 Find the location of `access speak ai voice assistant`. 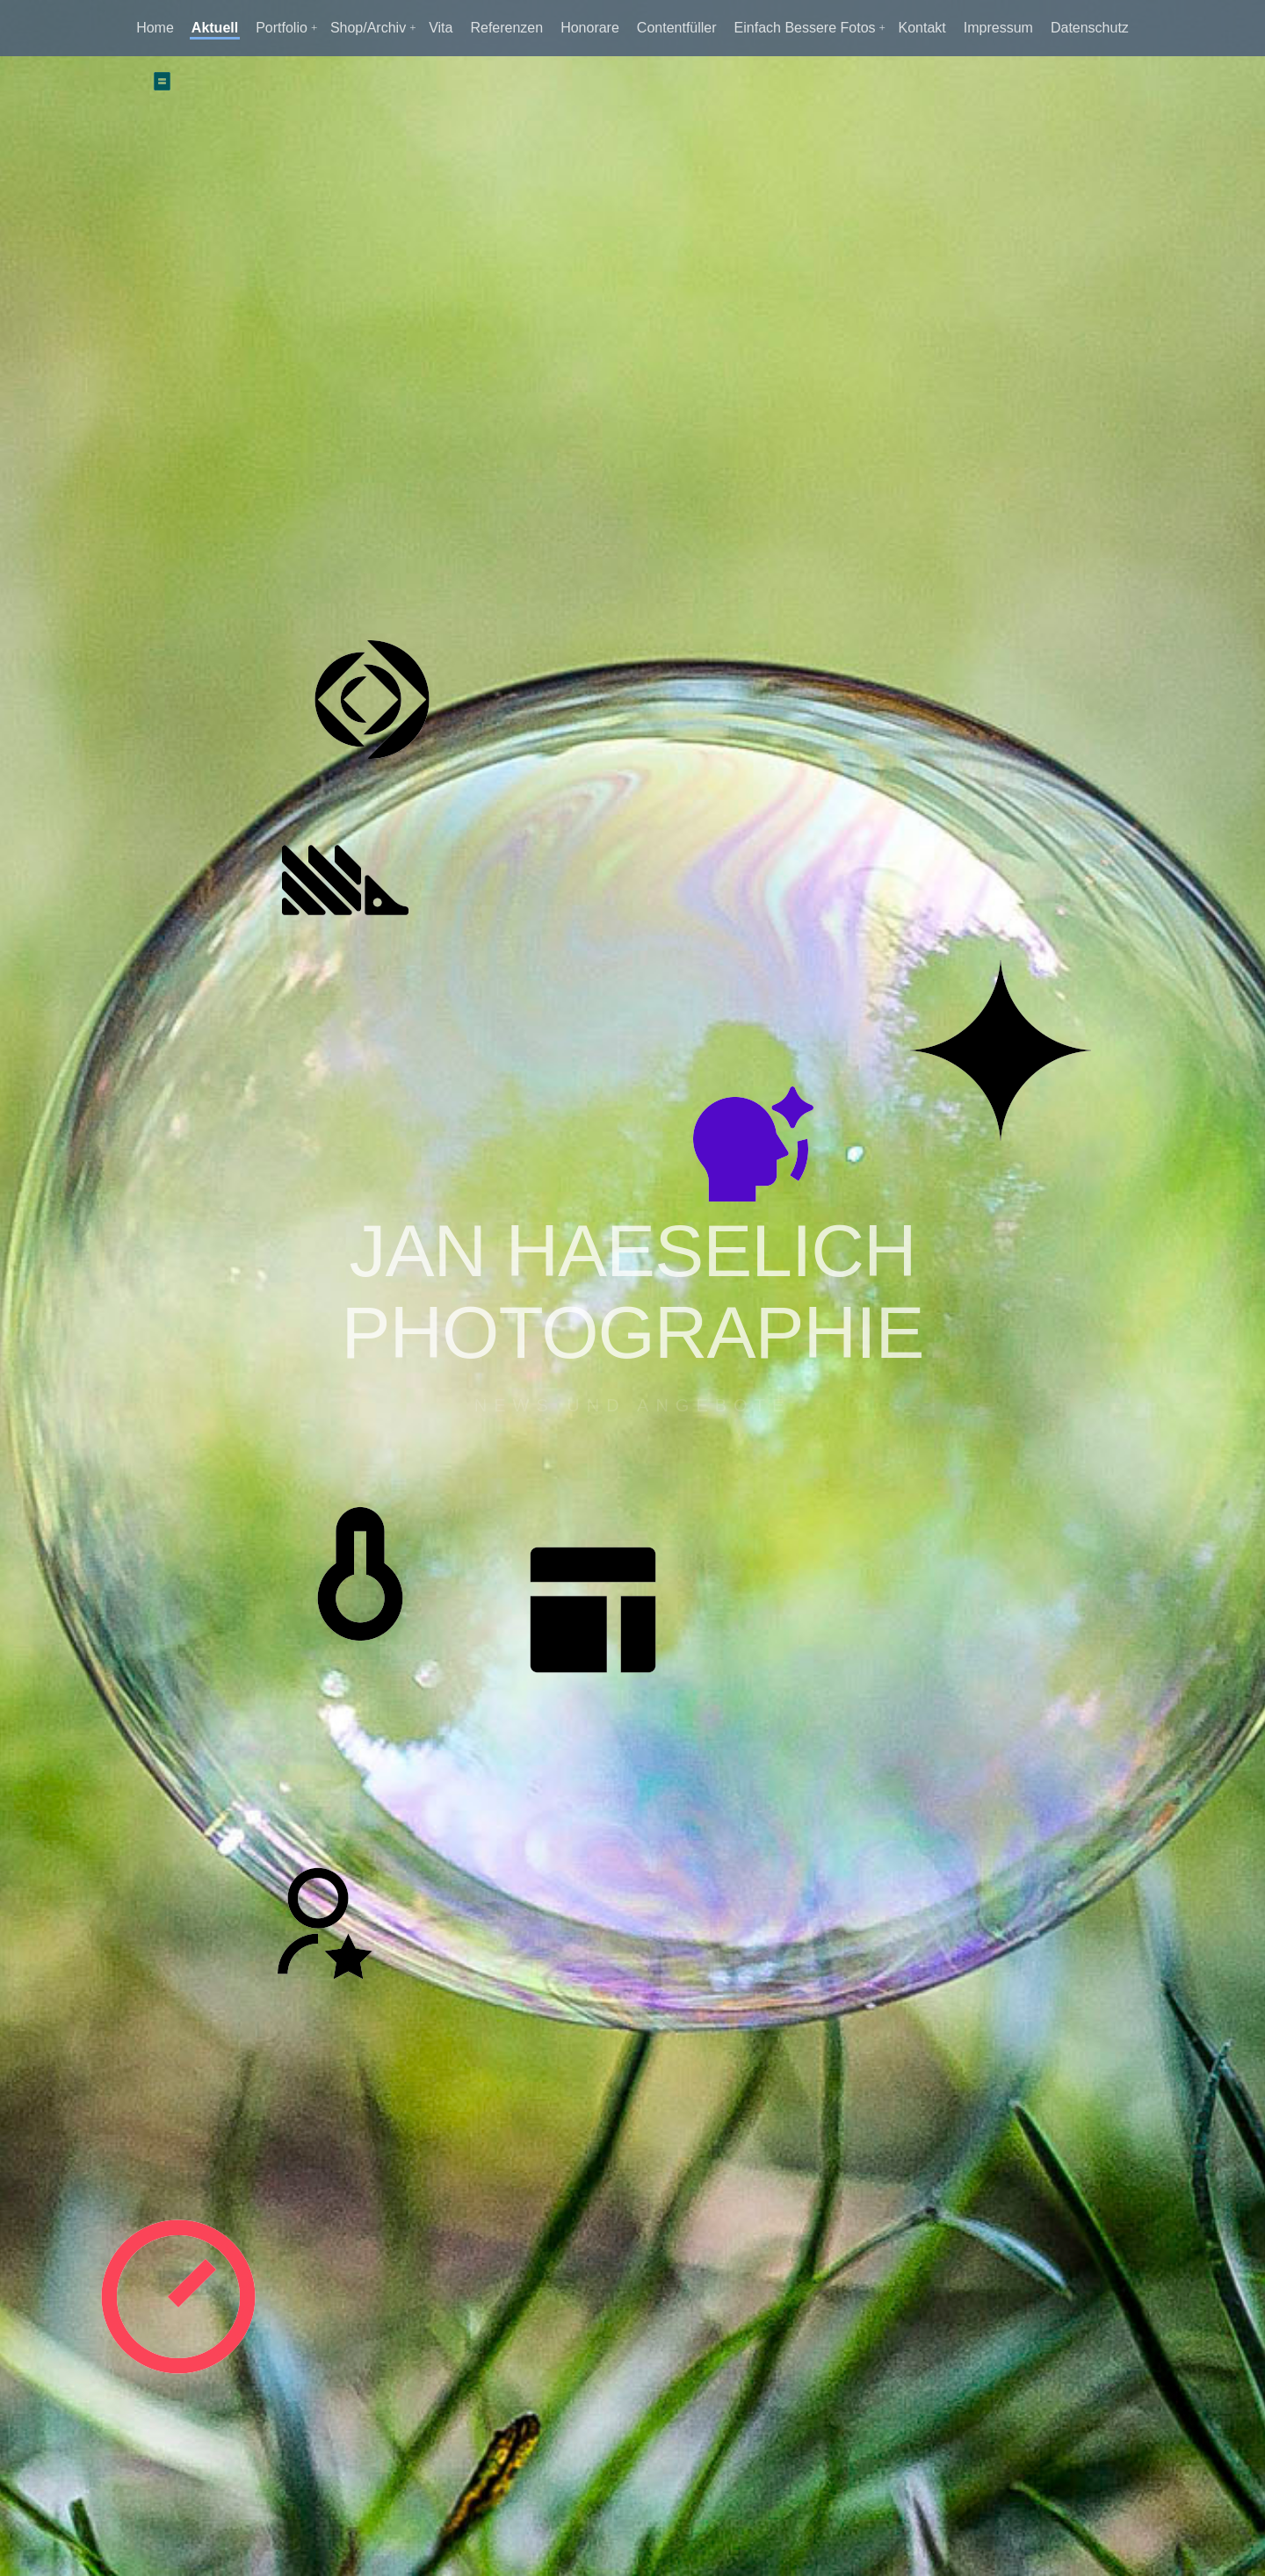

access speak ai voice assistant is located at coordinates (750, 1149).